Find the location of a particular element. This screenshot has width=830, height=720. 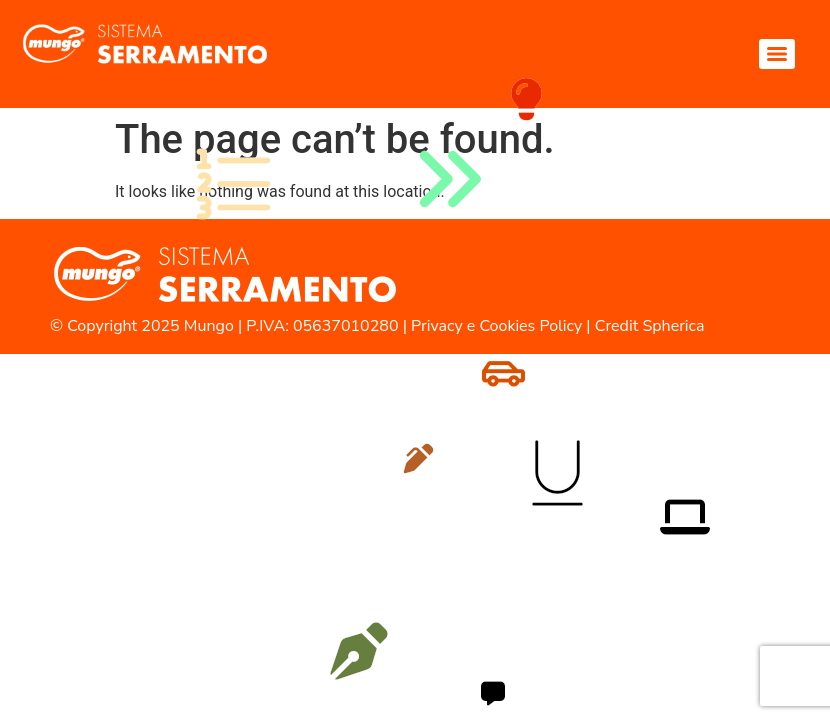

switch to desktop view is located at coordinates (685, 517).